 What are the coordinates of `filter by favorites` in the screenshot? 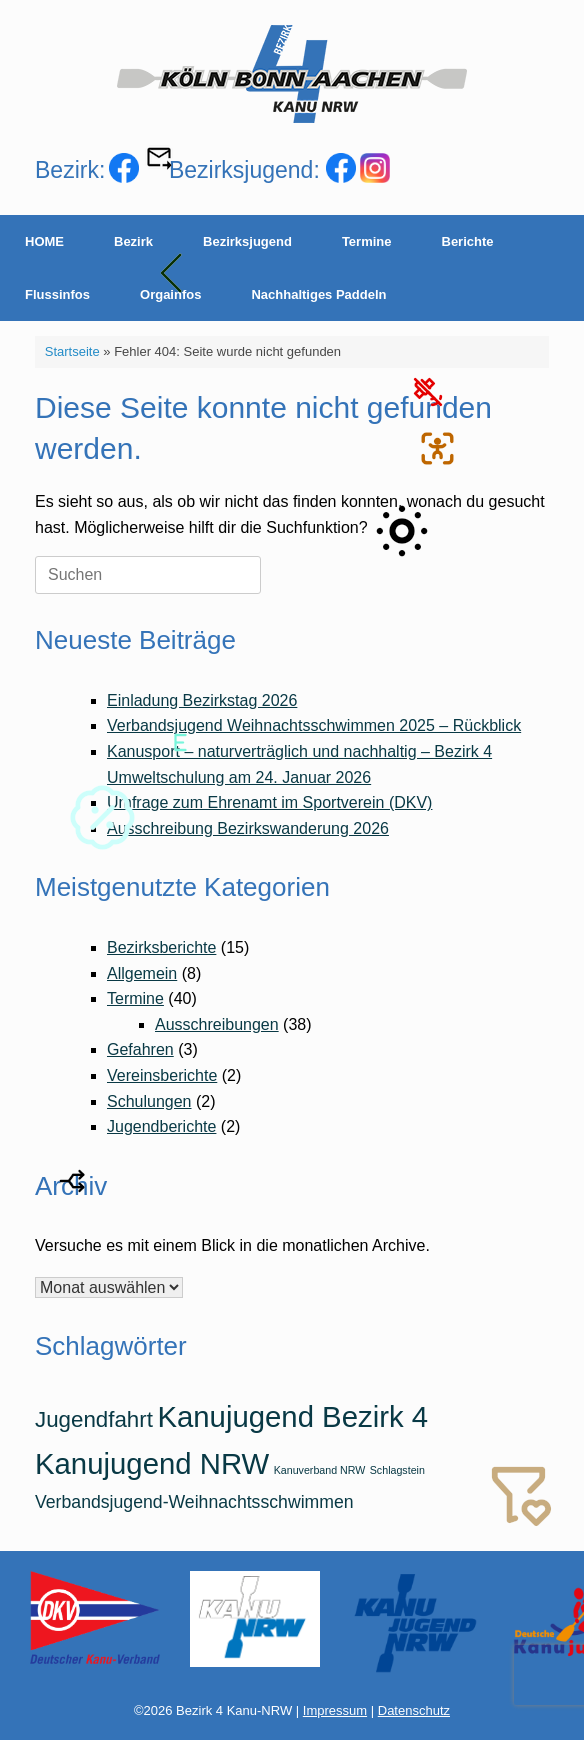 It's located at (518, 1493).